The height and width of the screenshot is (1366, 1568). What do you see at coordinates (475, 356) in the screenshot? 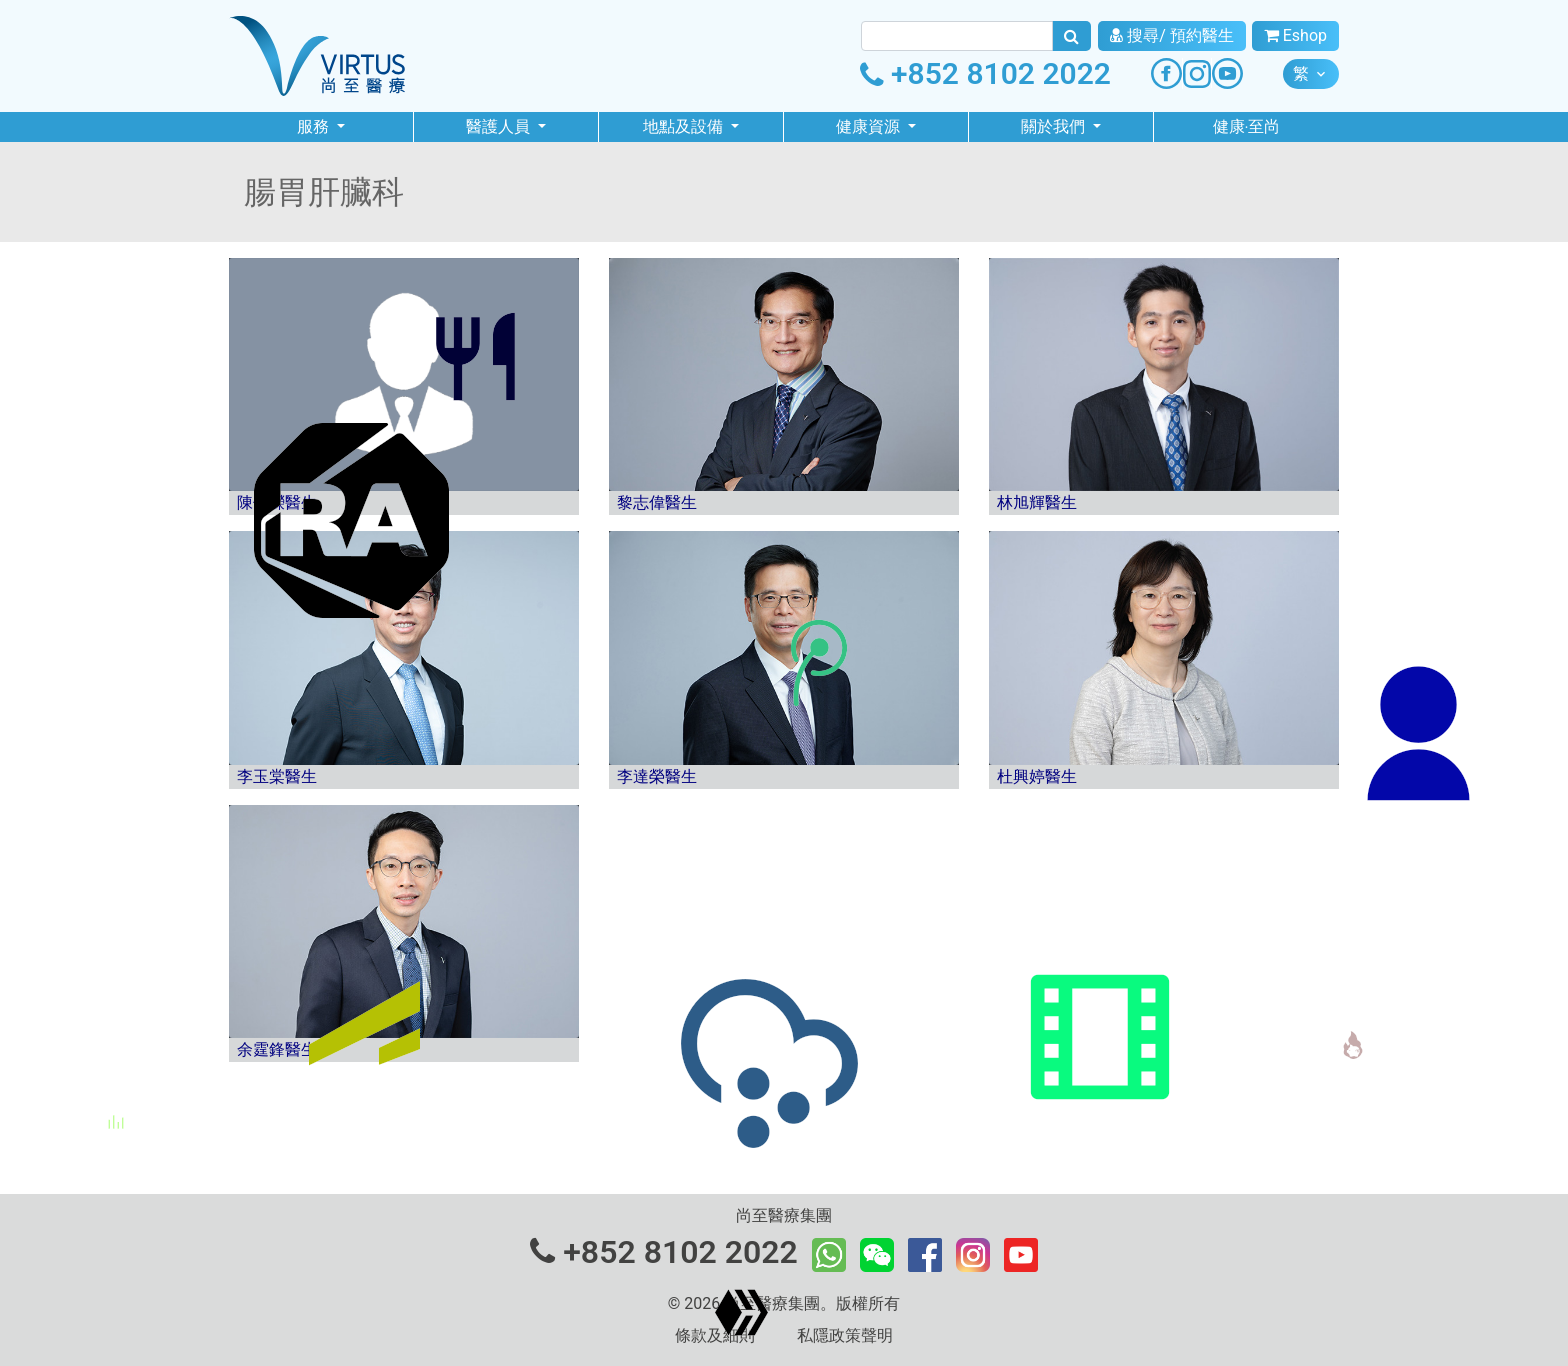
I see `find nearby restaurants` at bounding box center [475, 356].